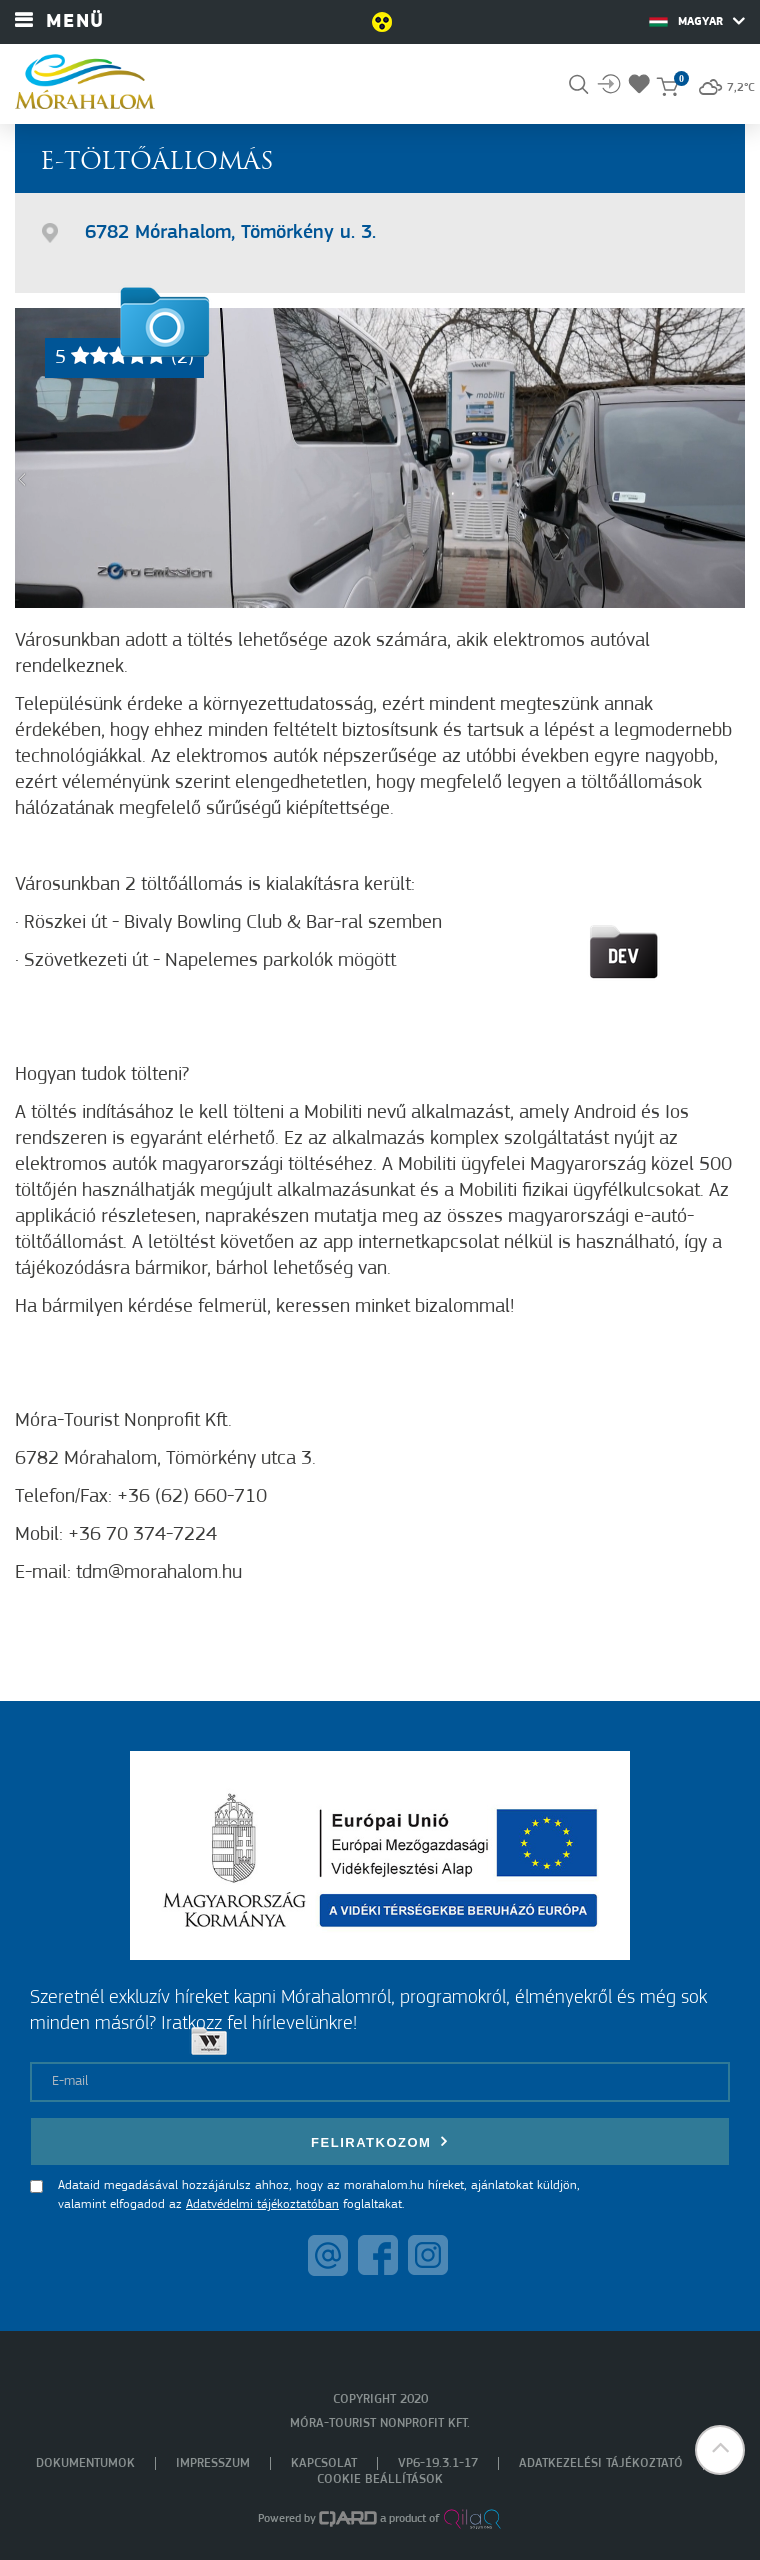 The height and width of the screenshot is (2560, 760). Describe the element at coordinates (209, 2042) in the screenshot. I see `open folder containing saved wikipedia articles` at that location.